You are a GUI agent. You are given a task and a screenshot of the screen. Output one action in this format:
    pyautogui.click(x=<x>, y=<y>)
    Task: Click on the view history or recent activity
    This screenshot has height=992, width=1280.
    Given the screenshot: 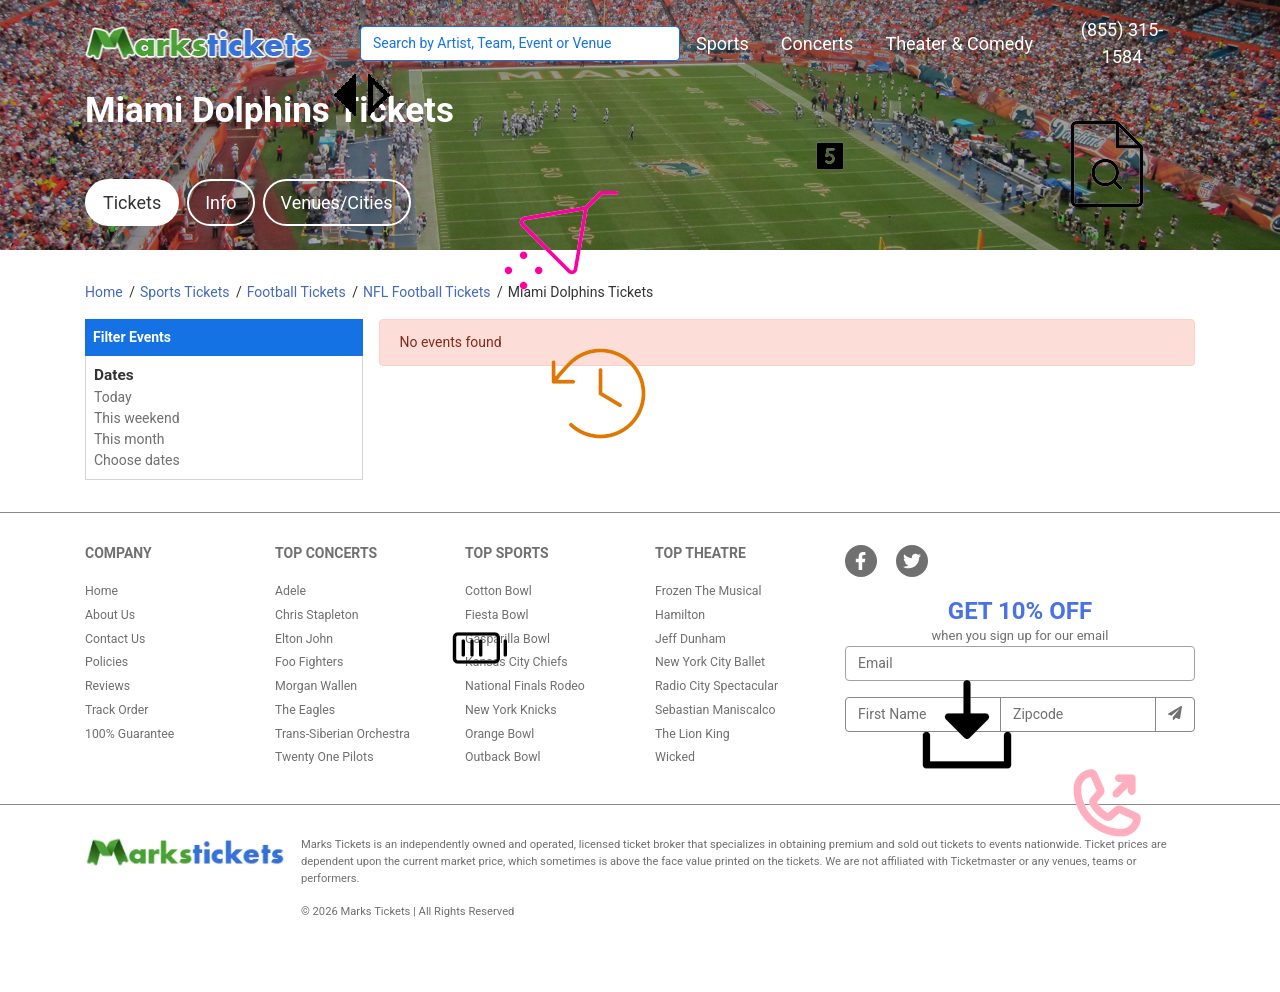 What is the action you would take?
    pyautogui.click(x=600, y=393)
    